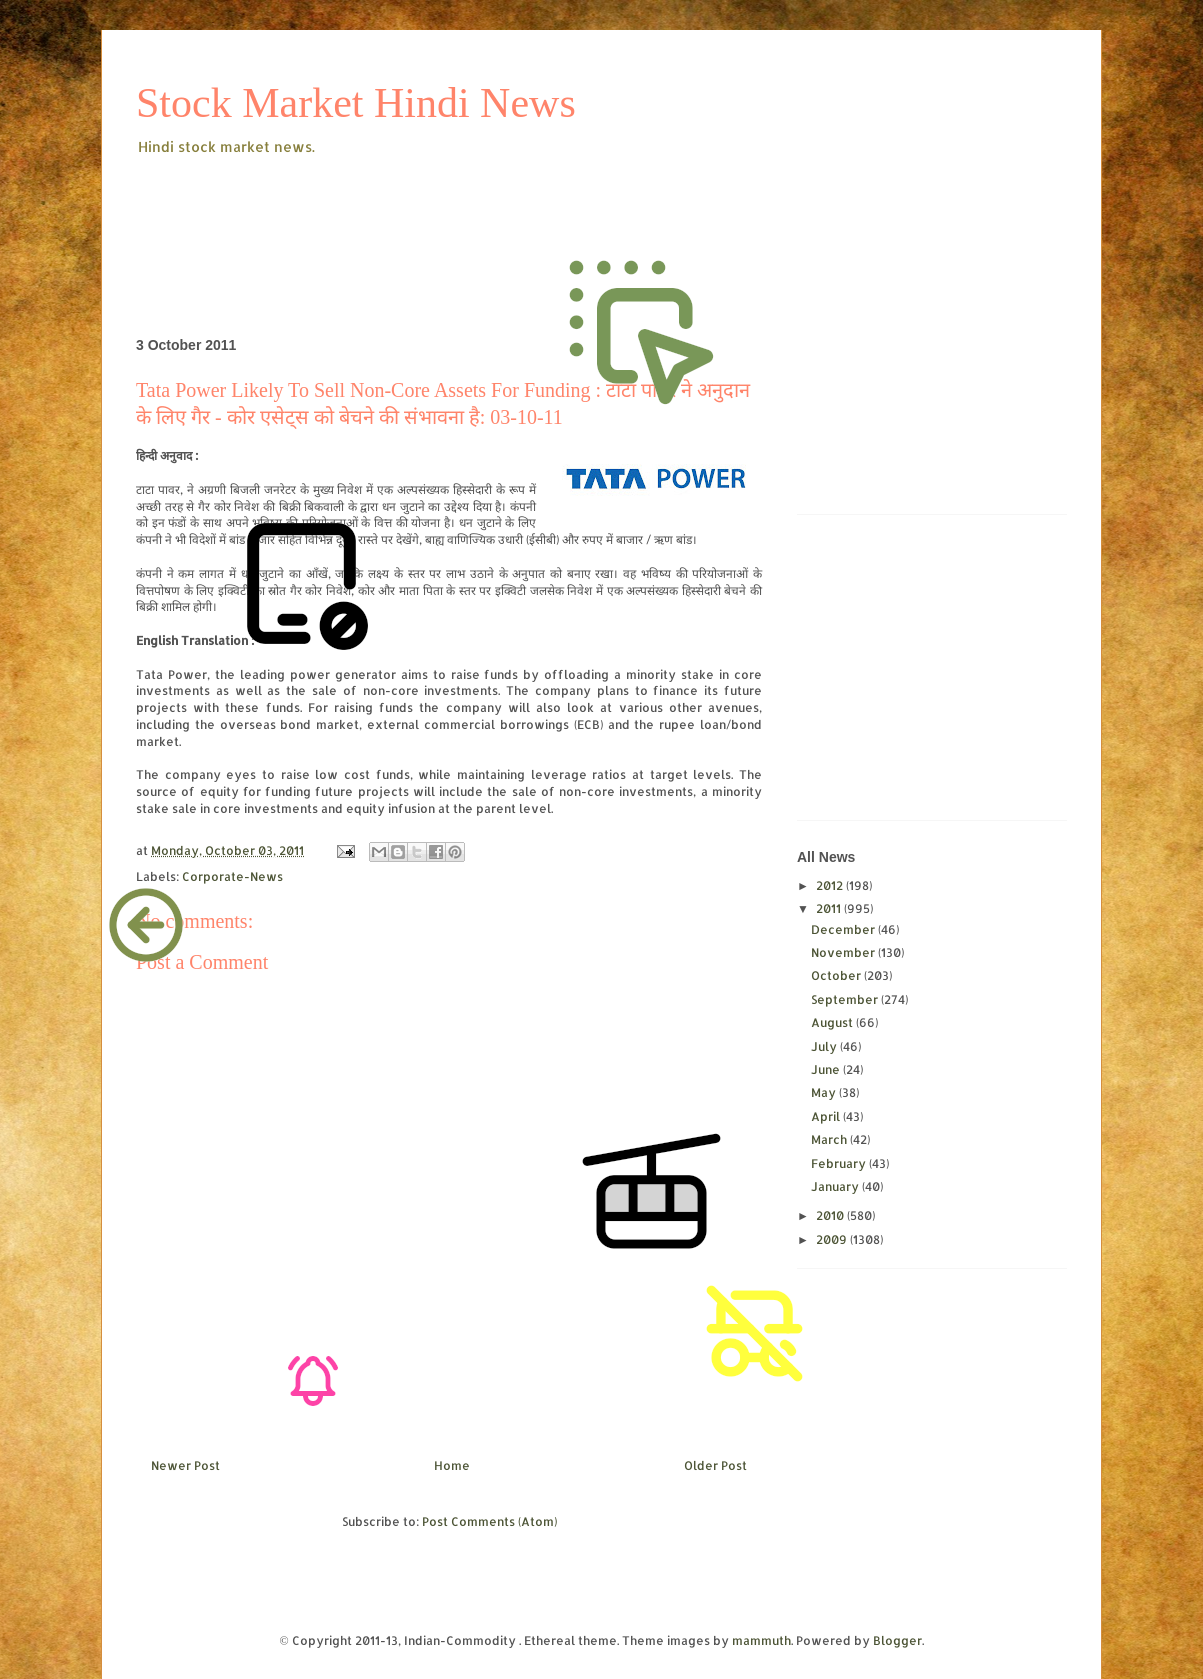 The image size is (1203, 1679). I want to click on access cable car or gondola transit information, so click(651, 1193).